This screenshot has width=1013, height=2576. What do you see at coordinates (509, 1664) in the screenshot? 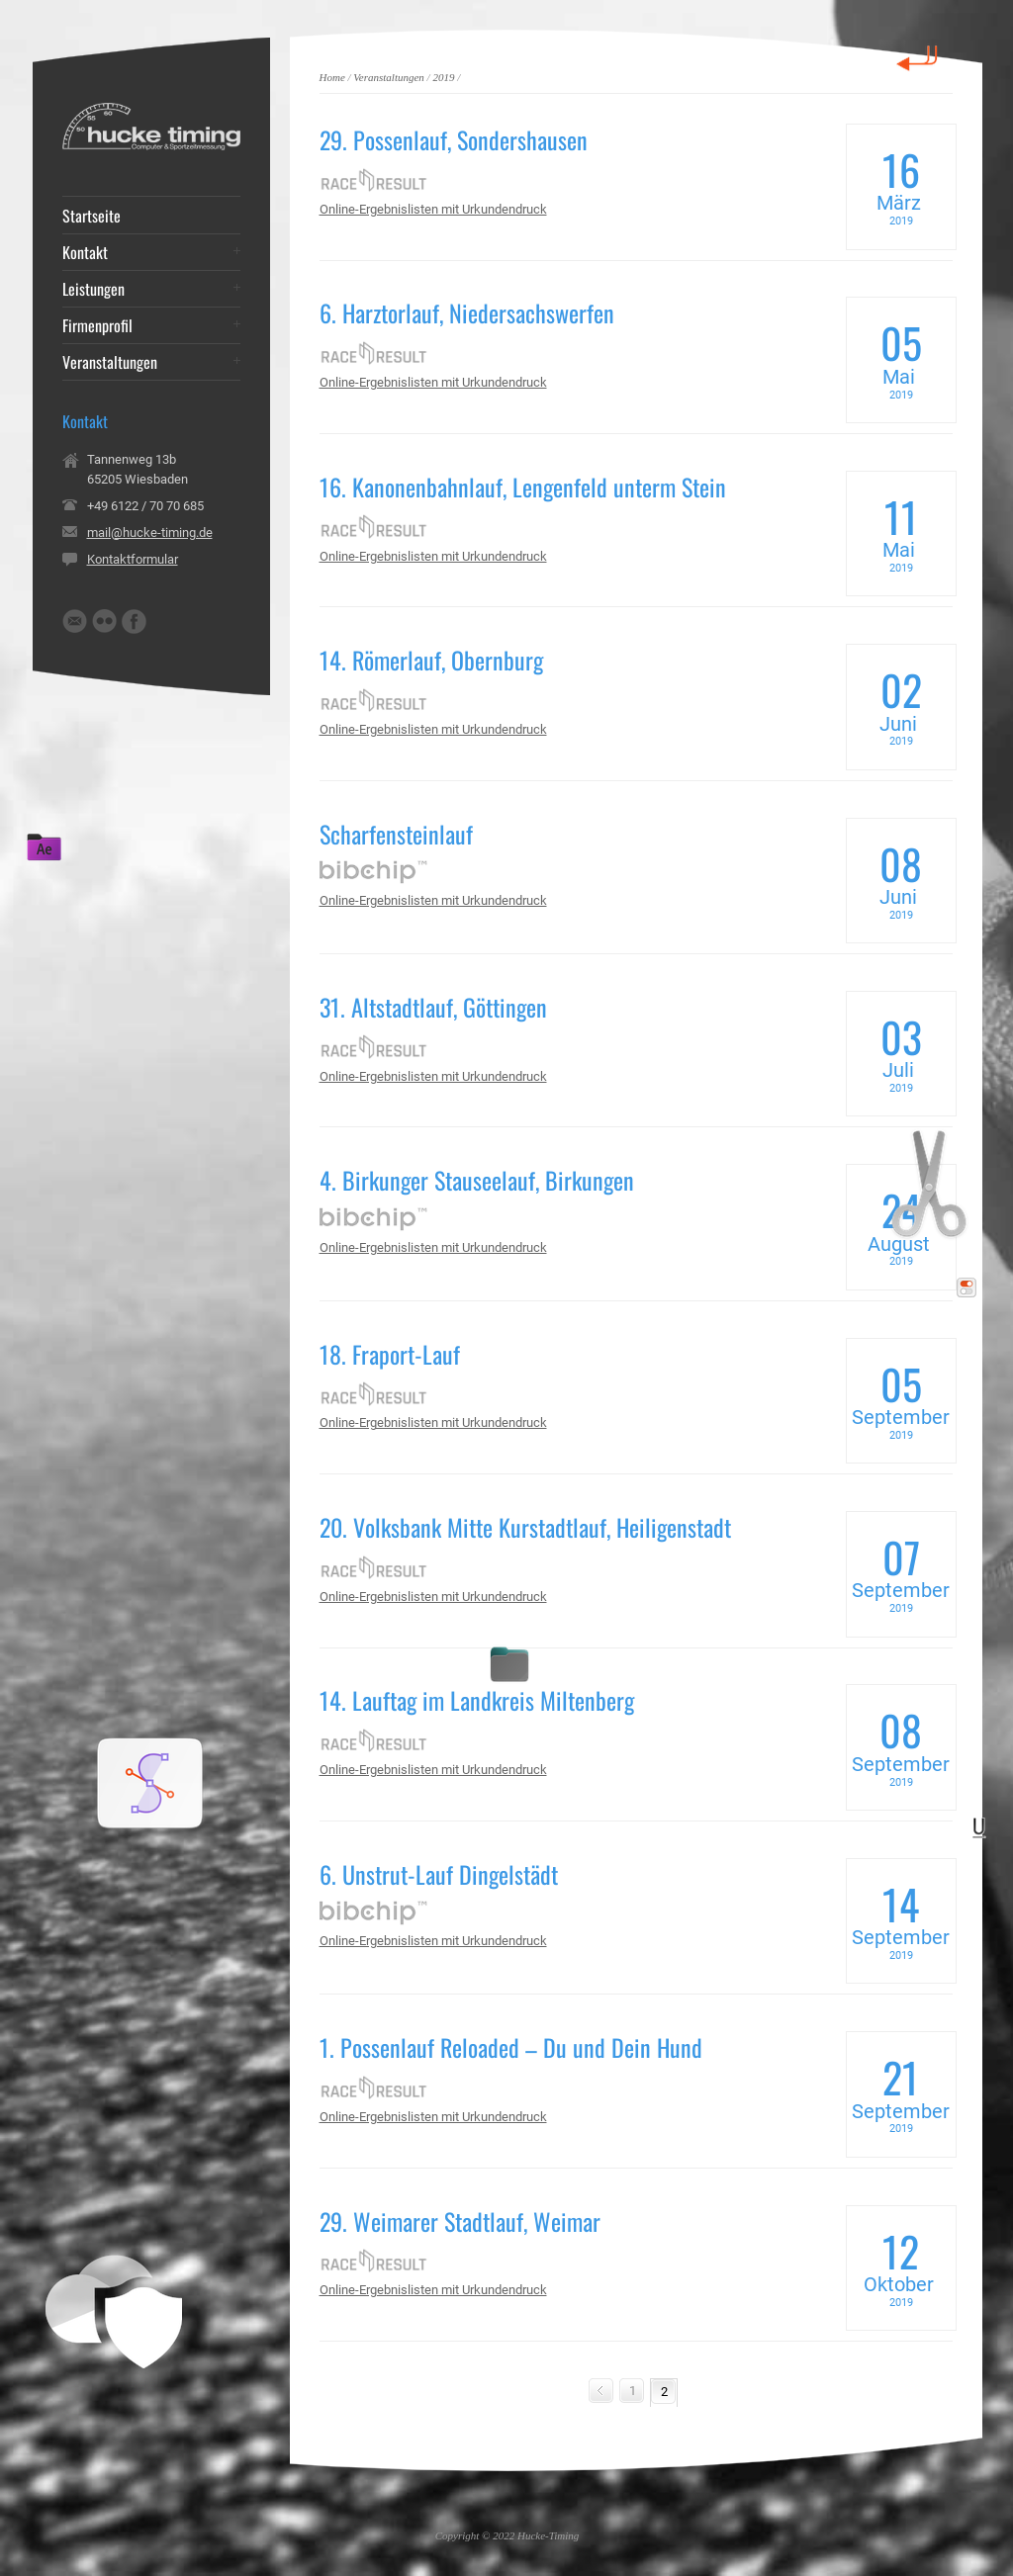
I see `open folder to view contents` at bounding box center [509, 1664].